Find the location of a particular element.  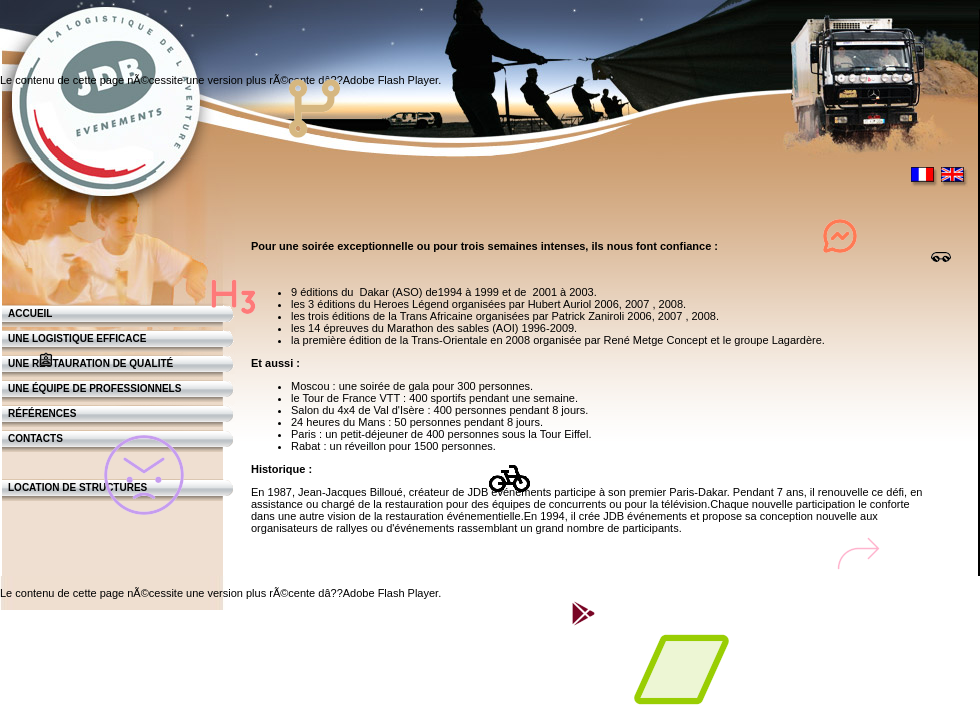

access virtual reality or immersive mode is located at coordinates (941, 257).